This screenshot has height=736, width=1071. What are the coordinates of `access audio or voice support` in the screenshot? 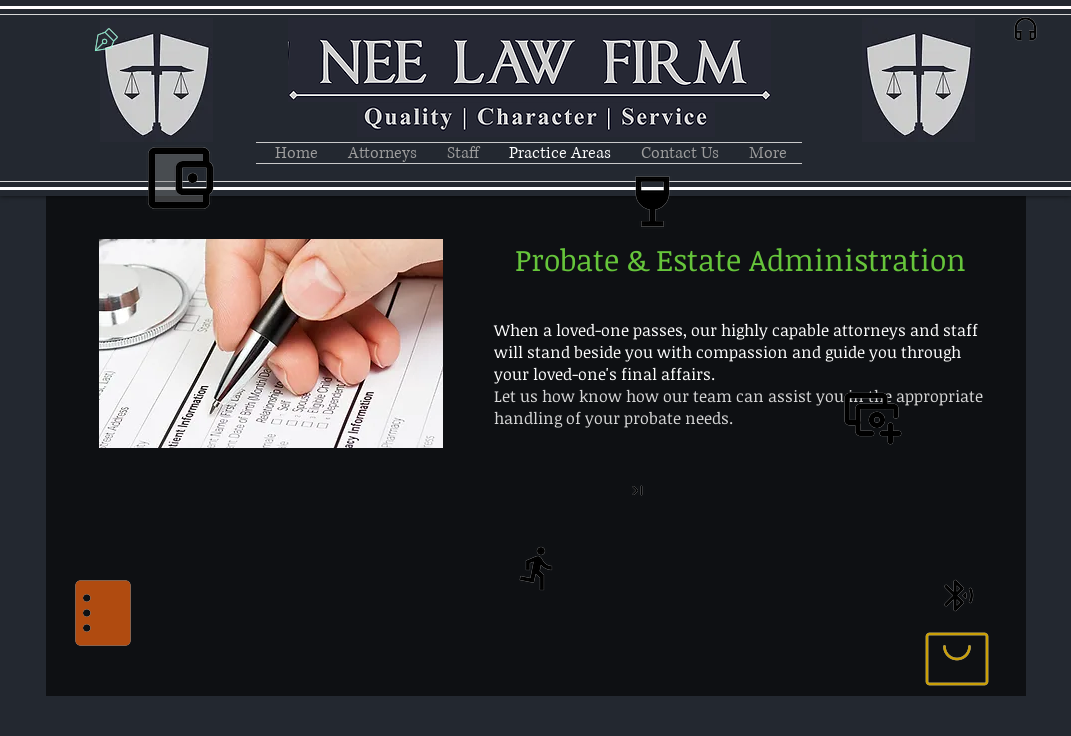 It's located at (1025, 30).